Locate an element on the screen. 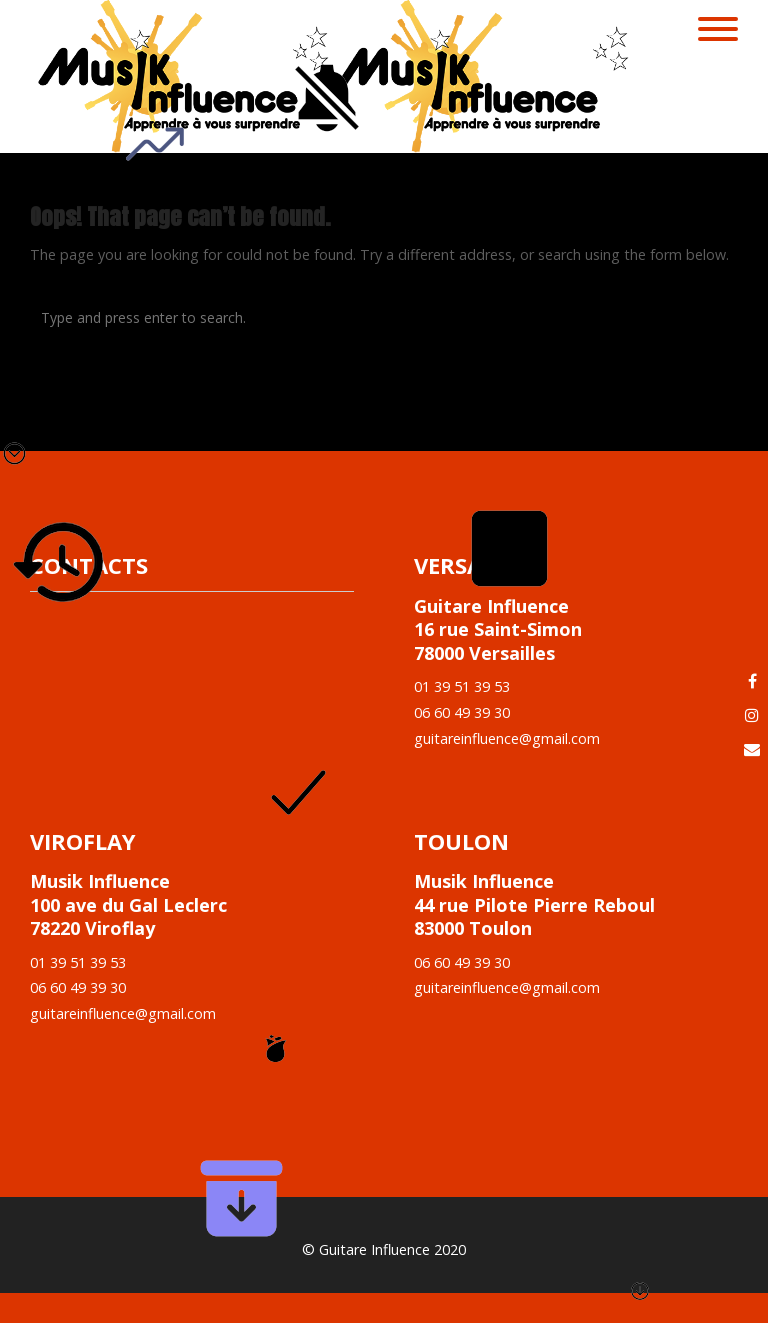  view trending or popular content is located at coordinates (155, 144).